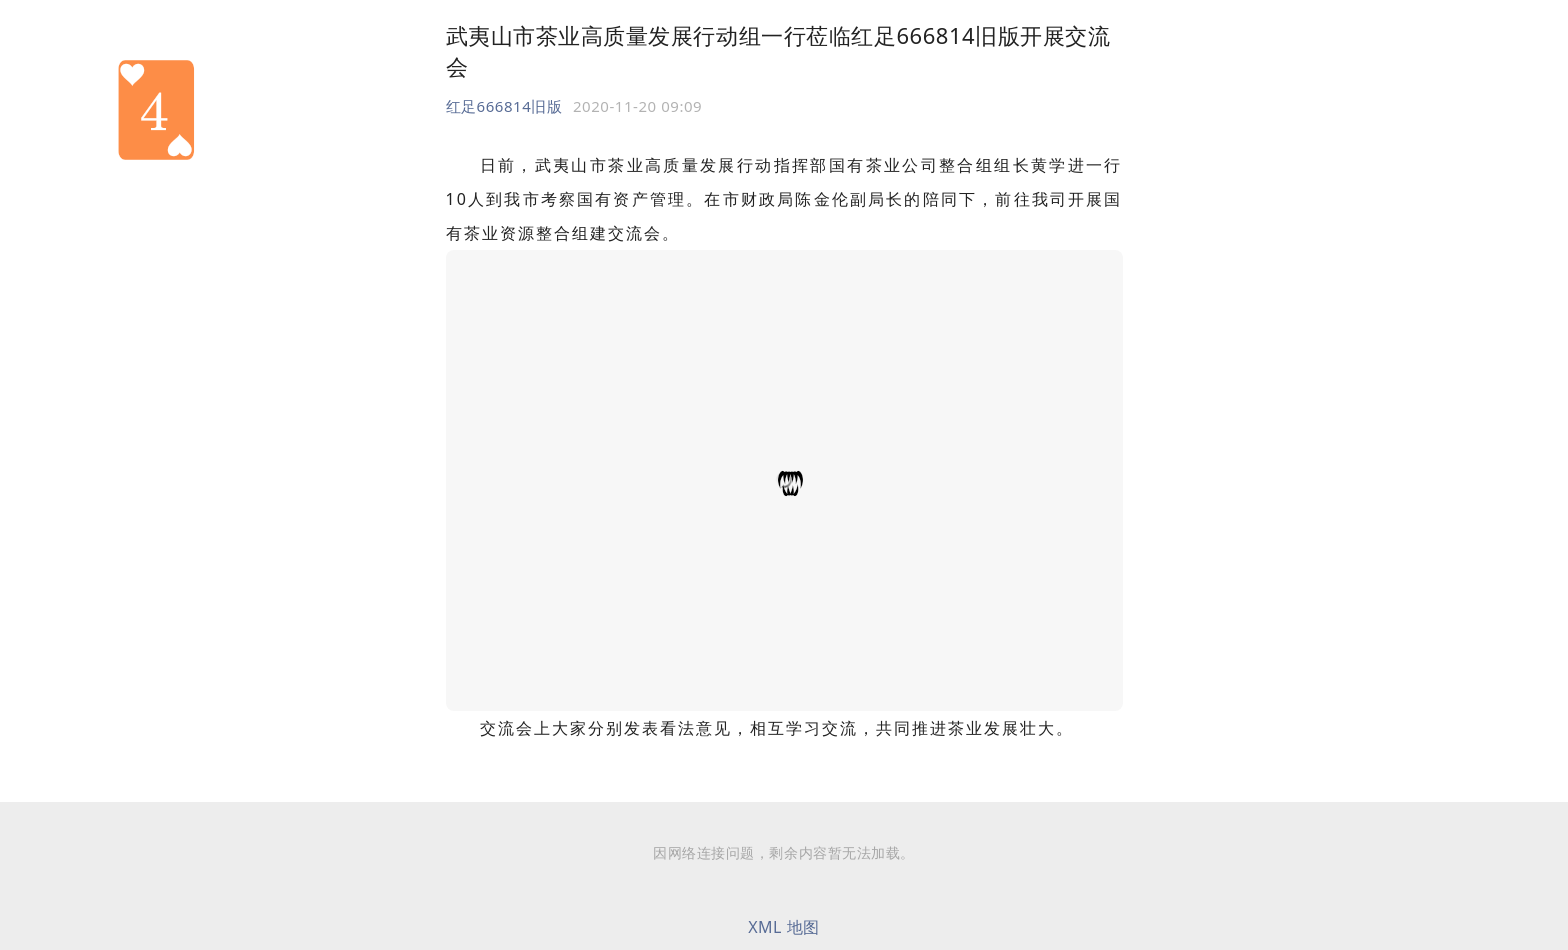 This screenshot has height=950, width=1568. Describe the element at coordinates (790, 483) in the screenshot. I see `represents a monster or creature enemy type` at that location.